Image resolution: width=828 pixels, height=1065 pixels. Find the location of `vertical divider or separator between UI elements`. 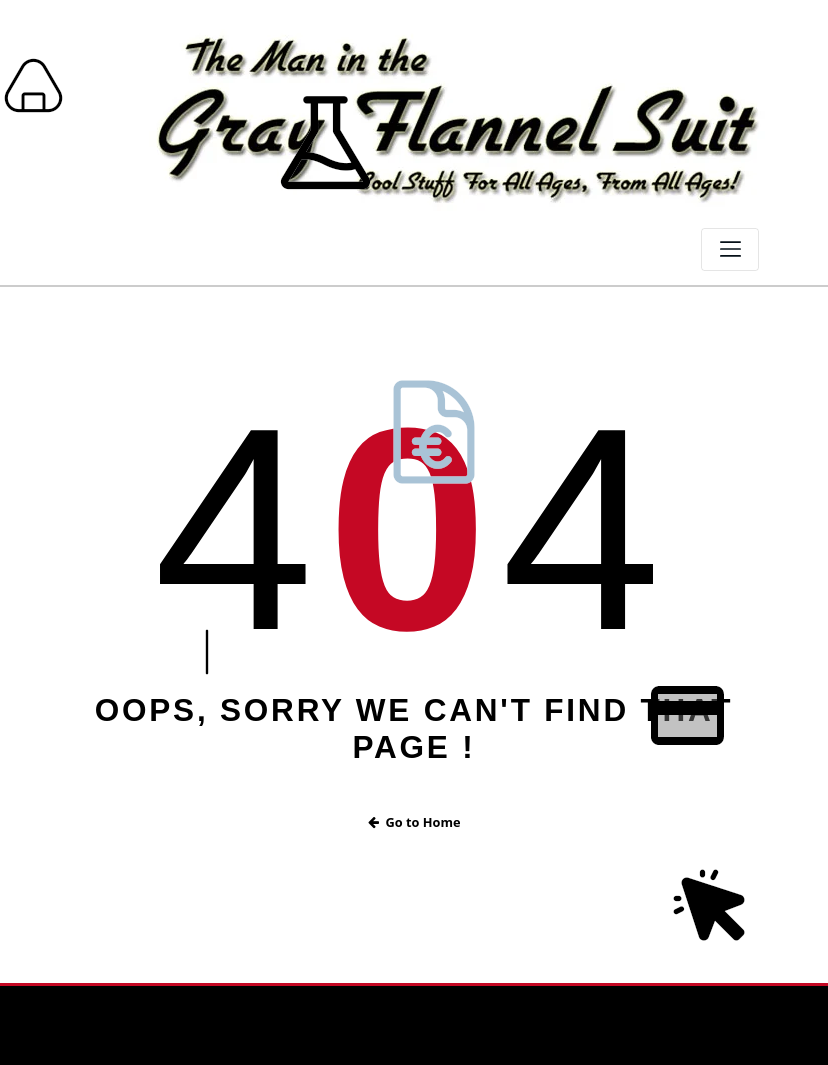

vertical divider or separator between UI elements is located at coordinates (207, 652).